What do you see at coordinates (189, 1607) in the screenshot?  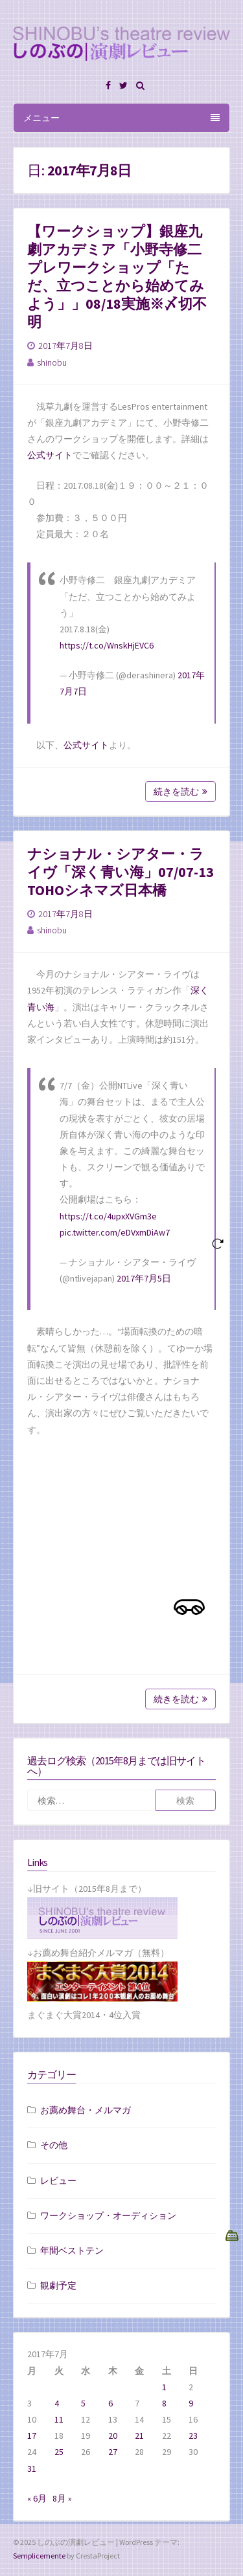 I see `access swimming or diving activity settings` at bounding box center [189, 1607].